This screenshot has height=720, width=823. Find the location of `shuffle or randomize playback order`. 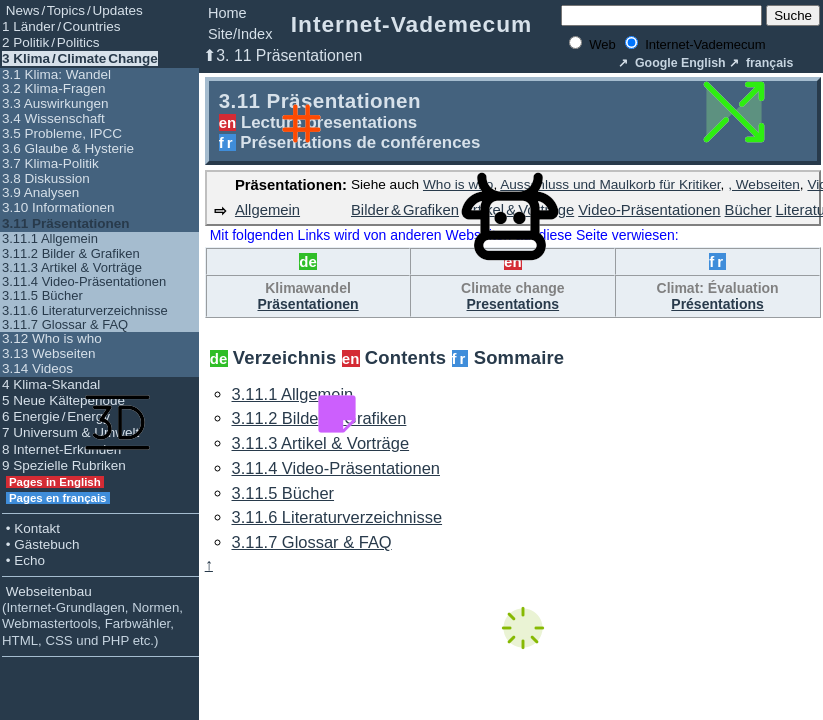

shuffle or randomize playback order is located at coordinates (734, 112).